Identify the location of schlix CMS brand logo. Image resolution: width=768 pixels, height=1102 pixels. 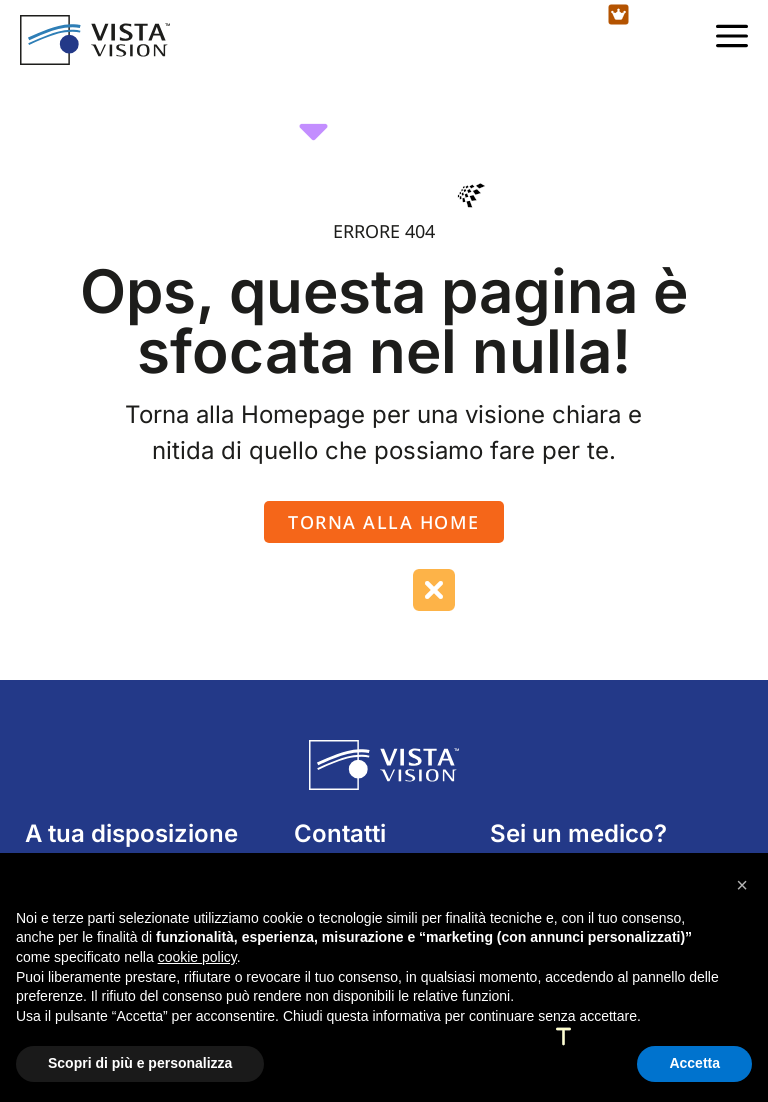
(471, 194).